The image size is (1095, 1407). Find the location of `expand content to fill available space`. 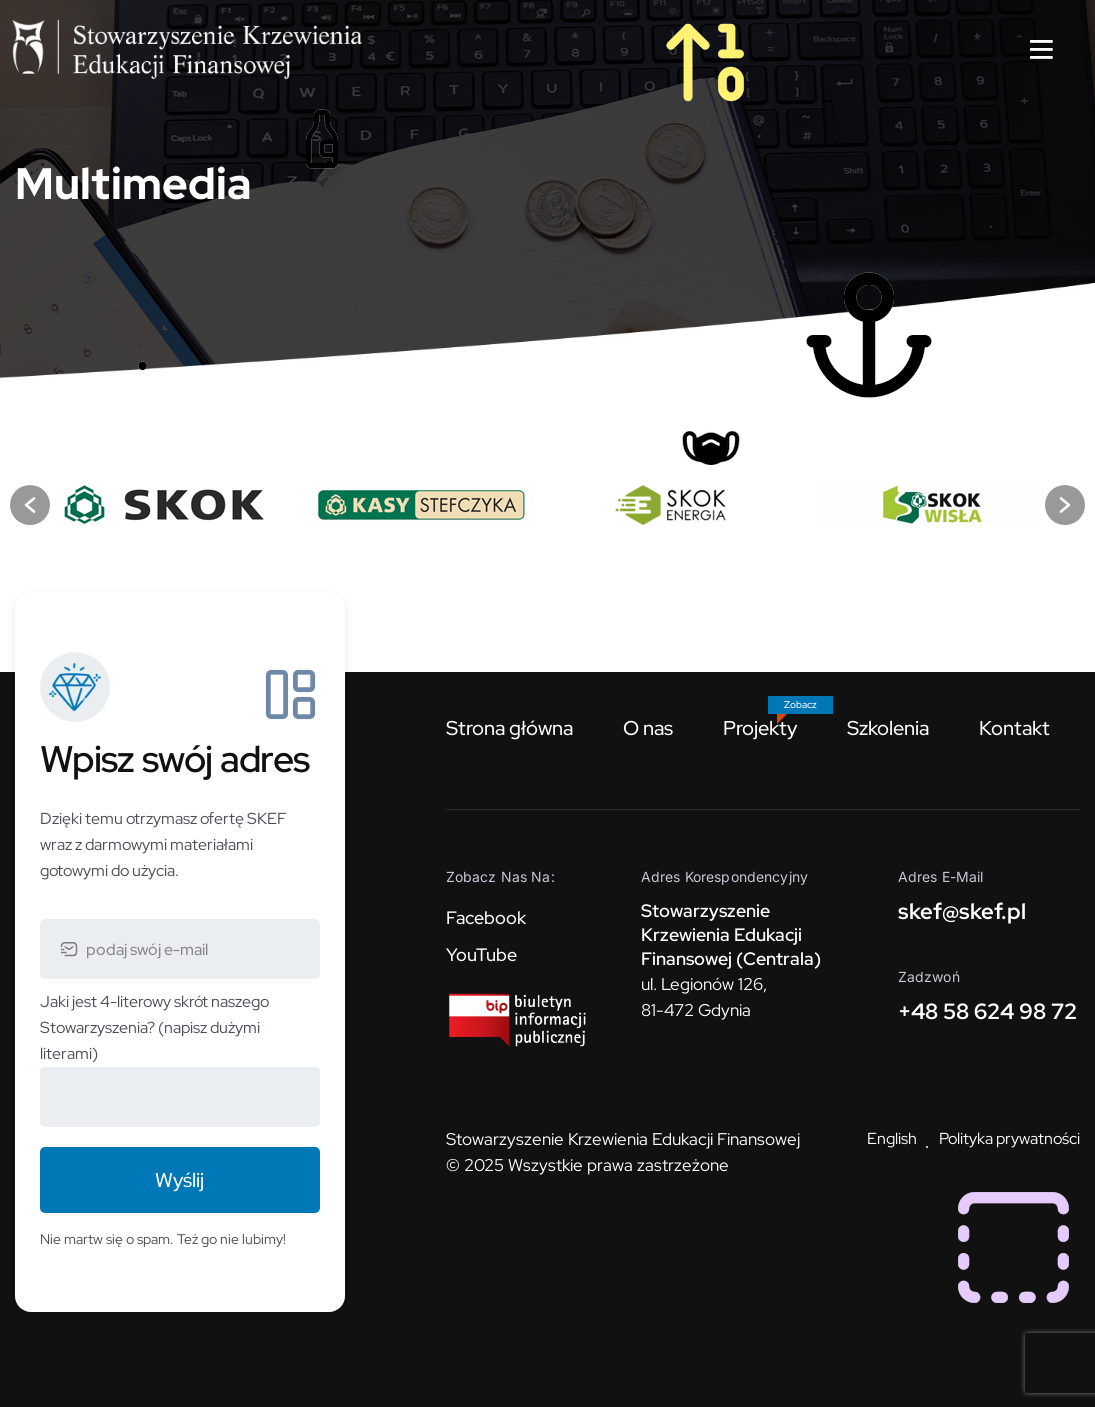

expand content to fill available space is located at coordinates (1013, 1247).